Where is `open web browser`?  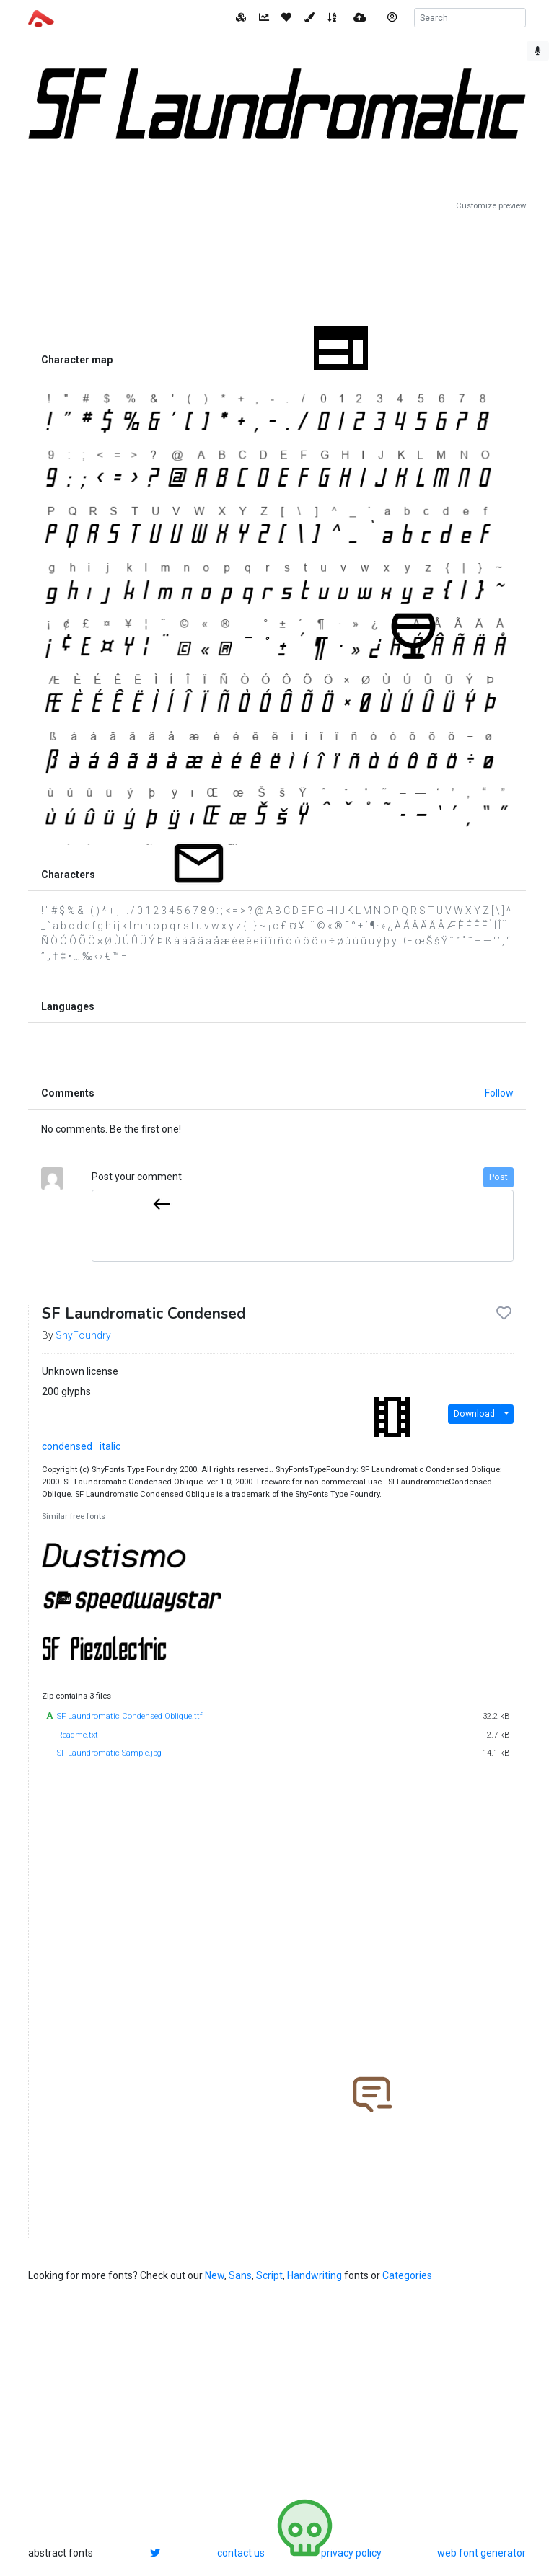
open web browser is located at coordinates (340, 348).